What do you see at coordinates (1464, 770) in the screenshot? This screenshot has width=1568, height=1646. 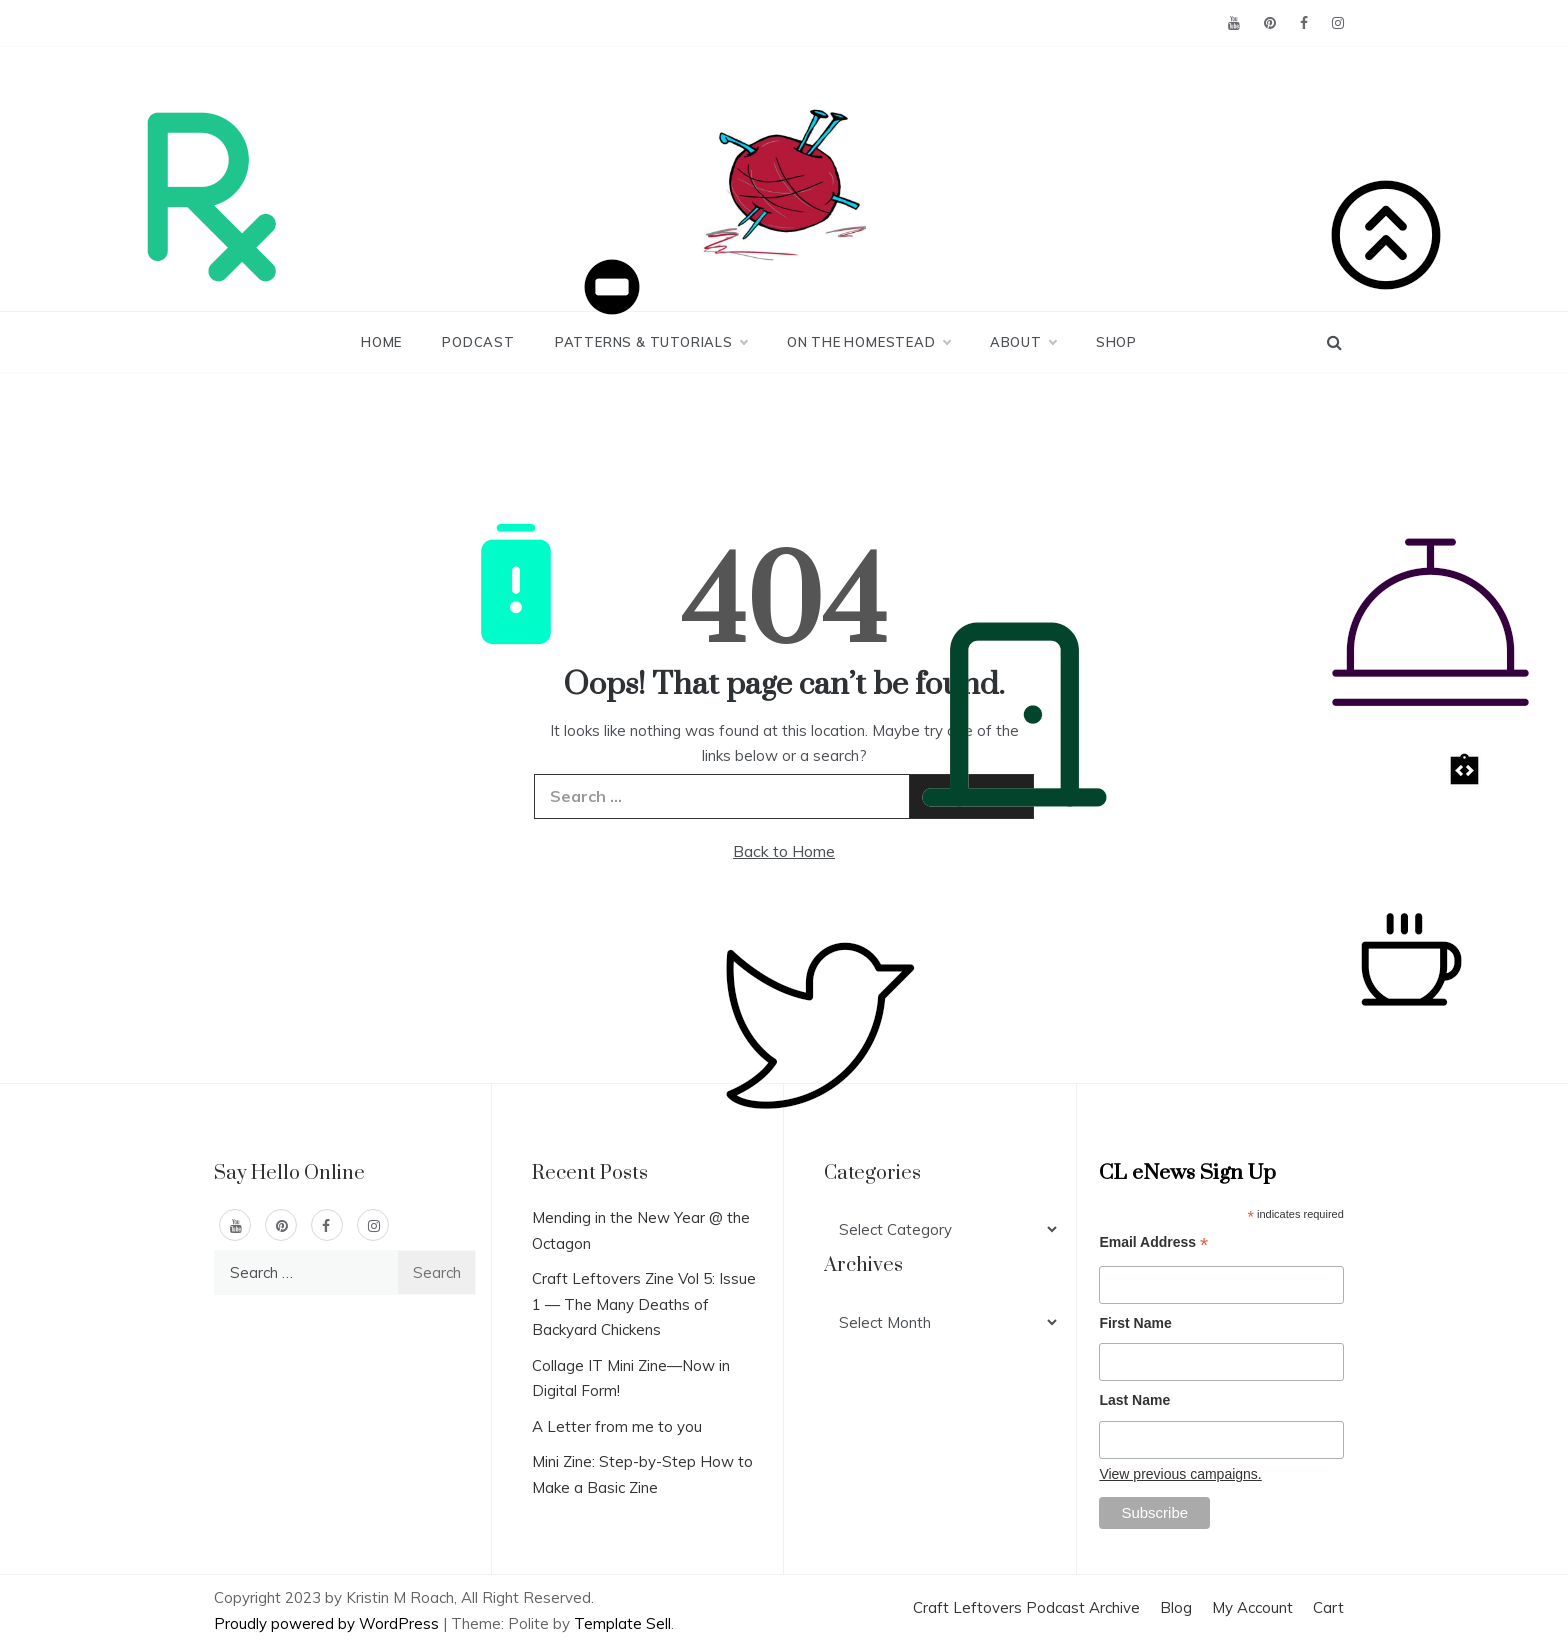 I see `view integration or embed code` at bounding box center [1464, 770].